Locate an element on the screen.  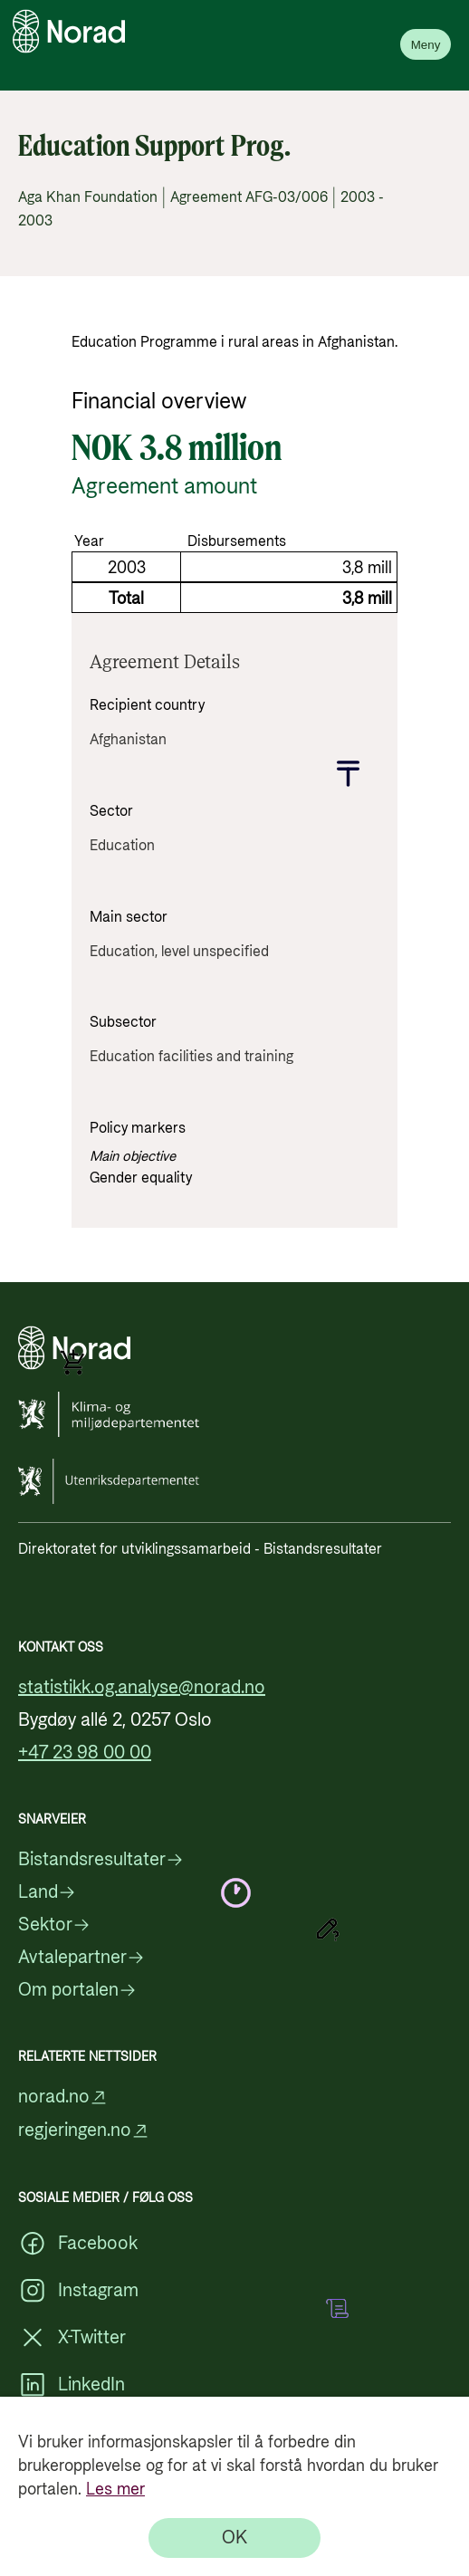
edit help or writing assistance is located at coordinates (327, 1928).